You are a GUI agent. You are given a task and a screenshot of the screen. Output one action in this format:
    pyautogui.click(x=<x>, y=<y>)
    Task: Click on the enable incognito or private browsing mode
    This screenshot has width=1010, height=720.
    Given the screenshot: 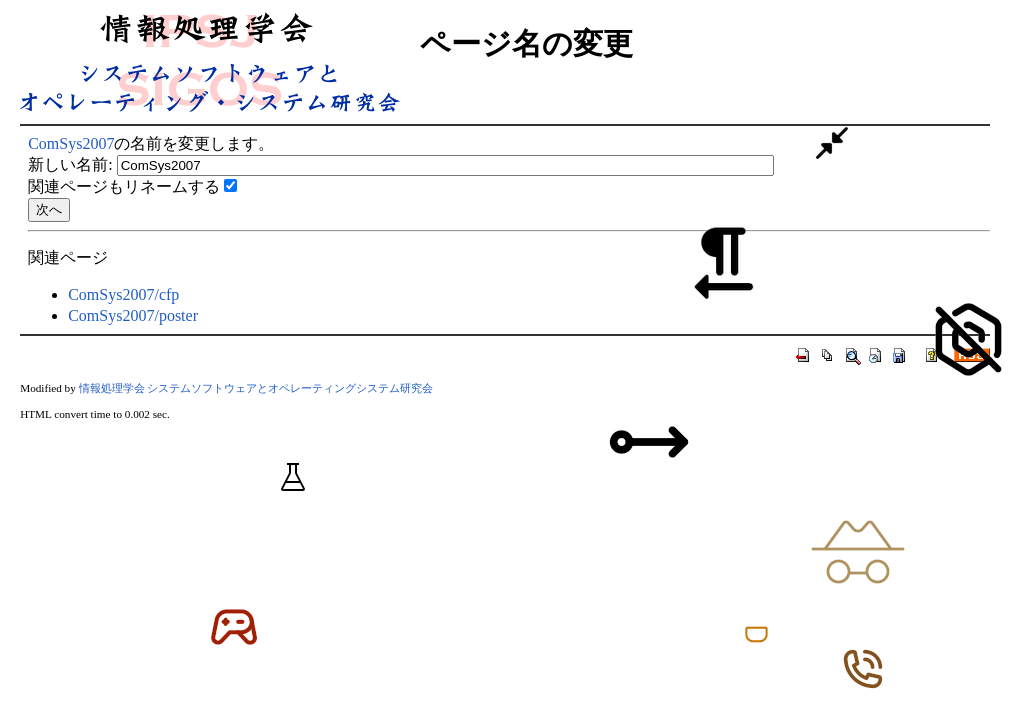 What is the action you would take?
    pyautogui.click(x=858, y=552)
    